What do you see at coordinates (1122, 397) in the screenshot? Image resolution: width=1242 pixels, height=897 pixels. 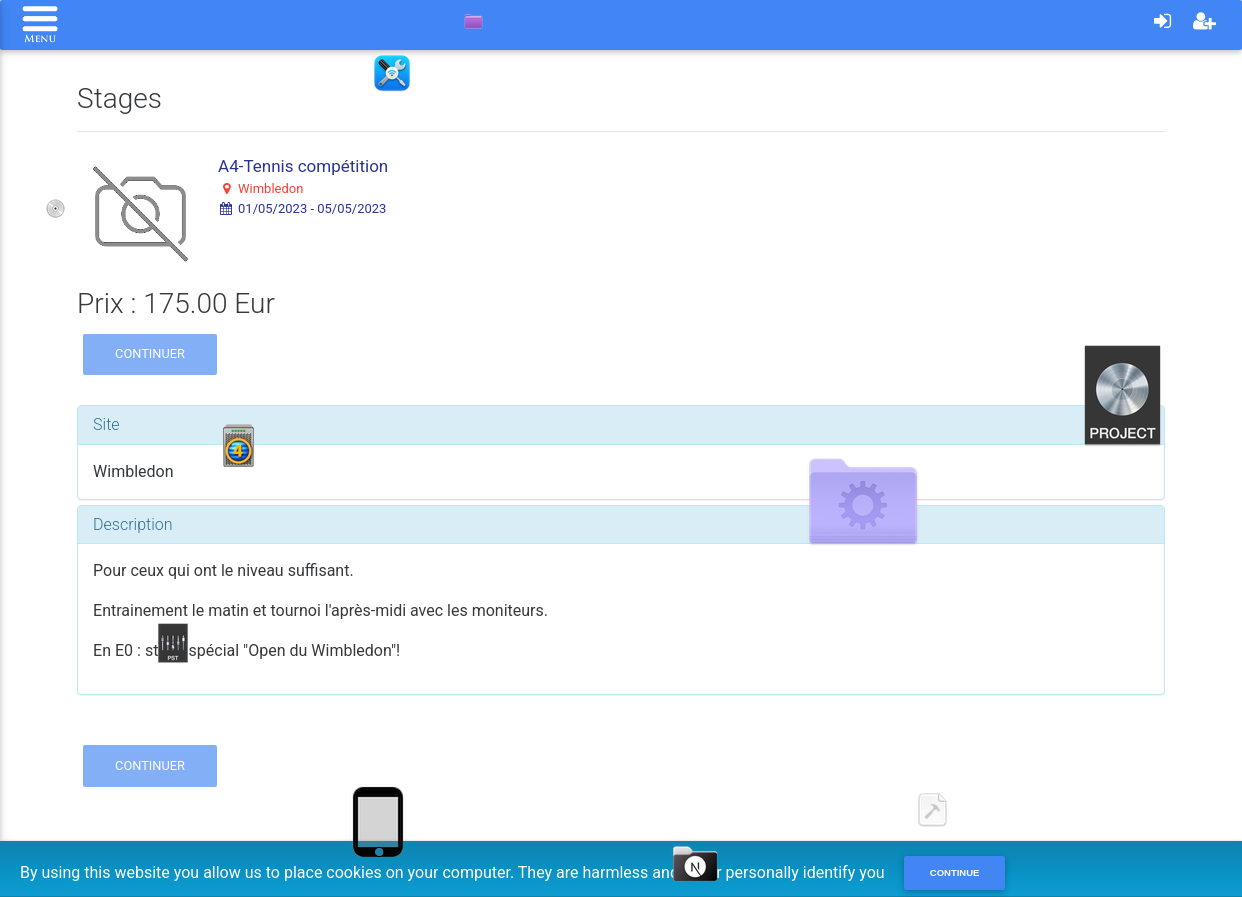 I see `open a Logic Pro project file in GarageBand` at bounding box center [1122, 397].